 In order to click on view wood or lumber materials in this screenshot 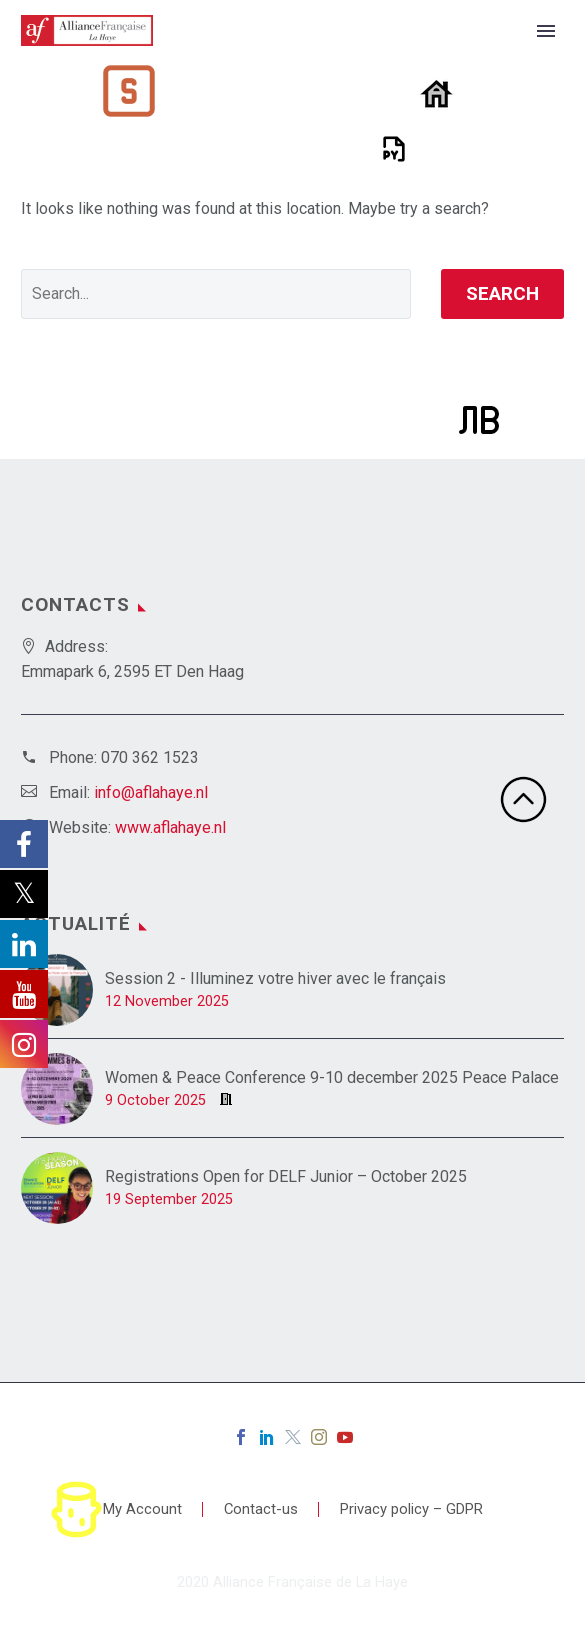, I will do `click(76, 1509)`.